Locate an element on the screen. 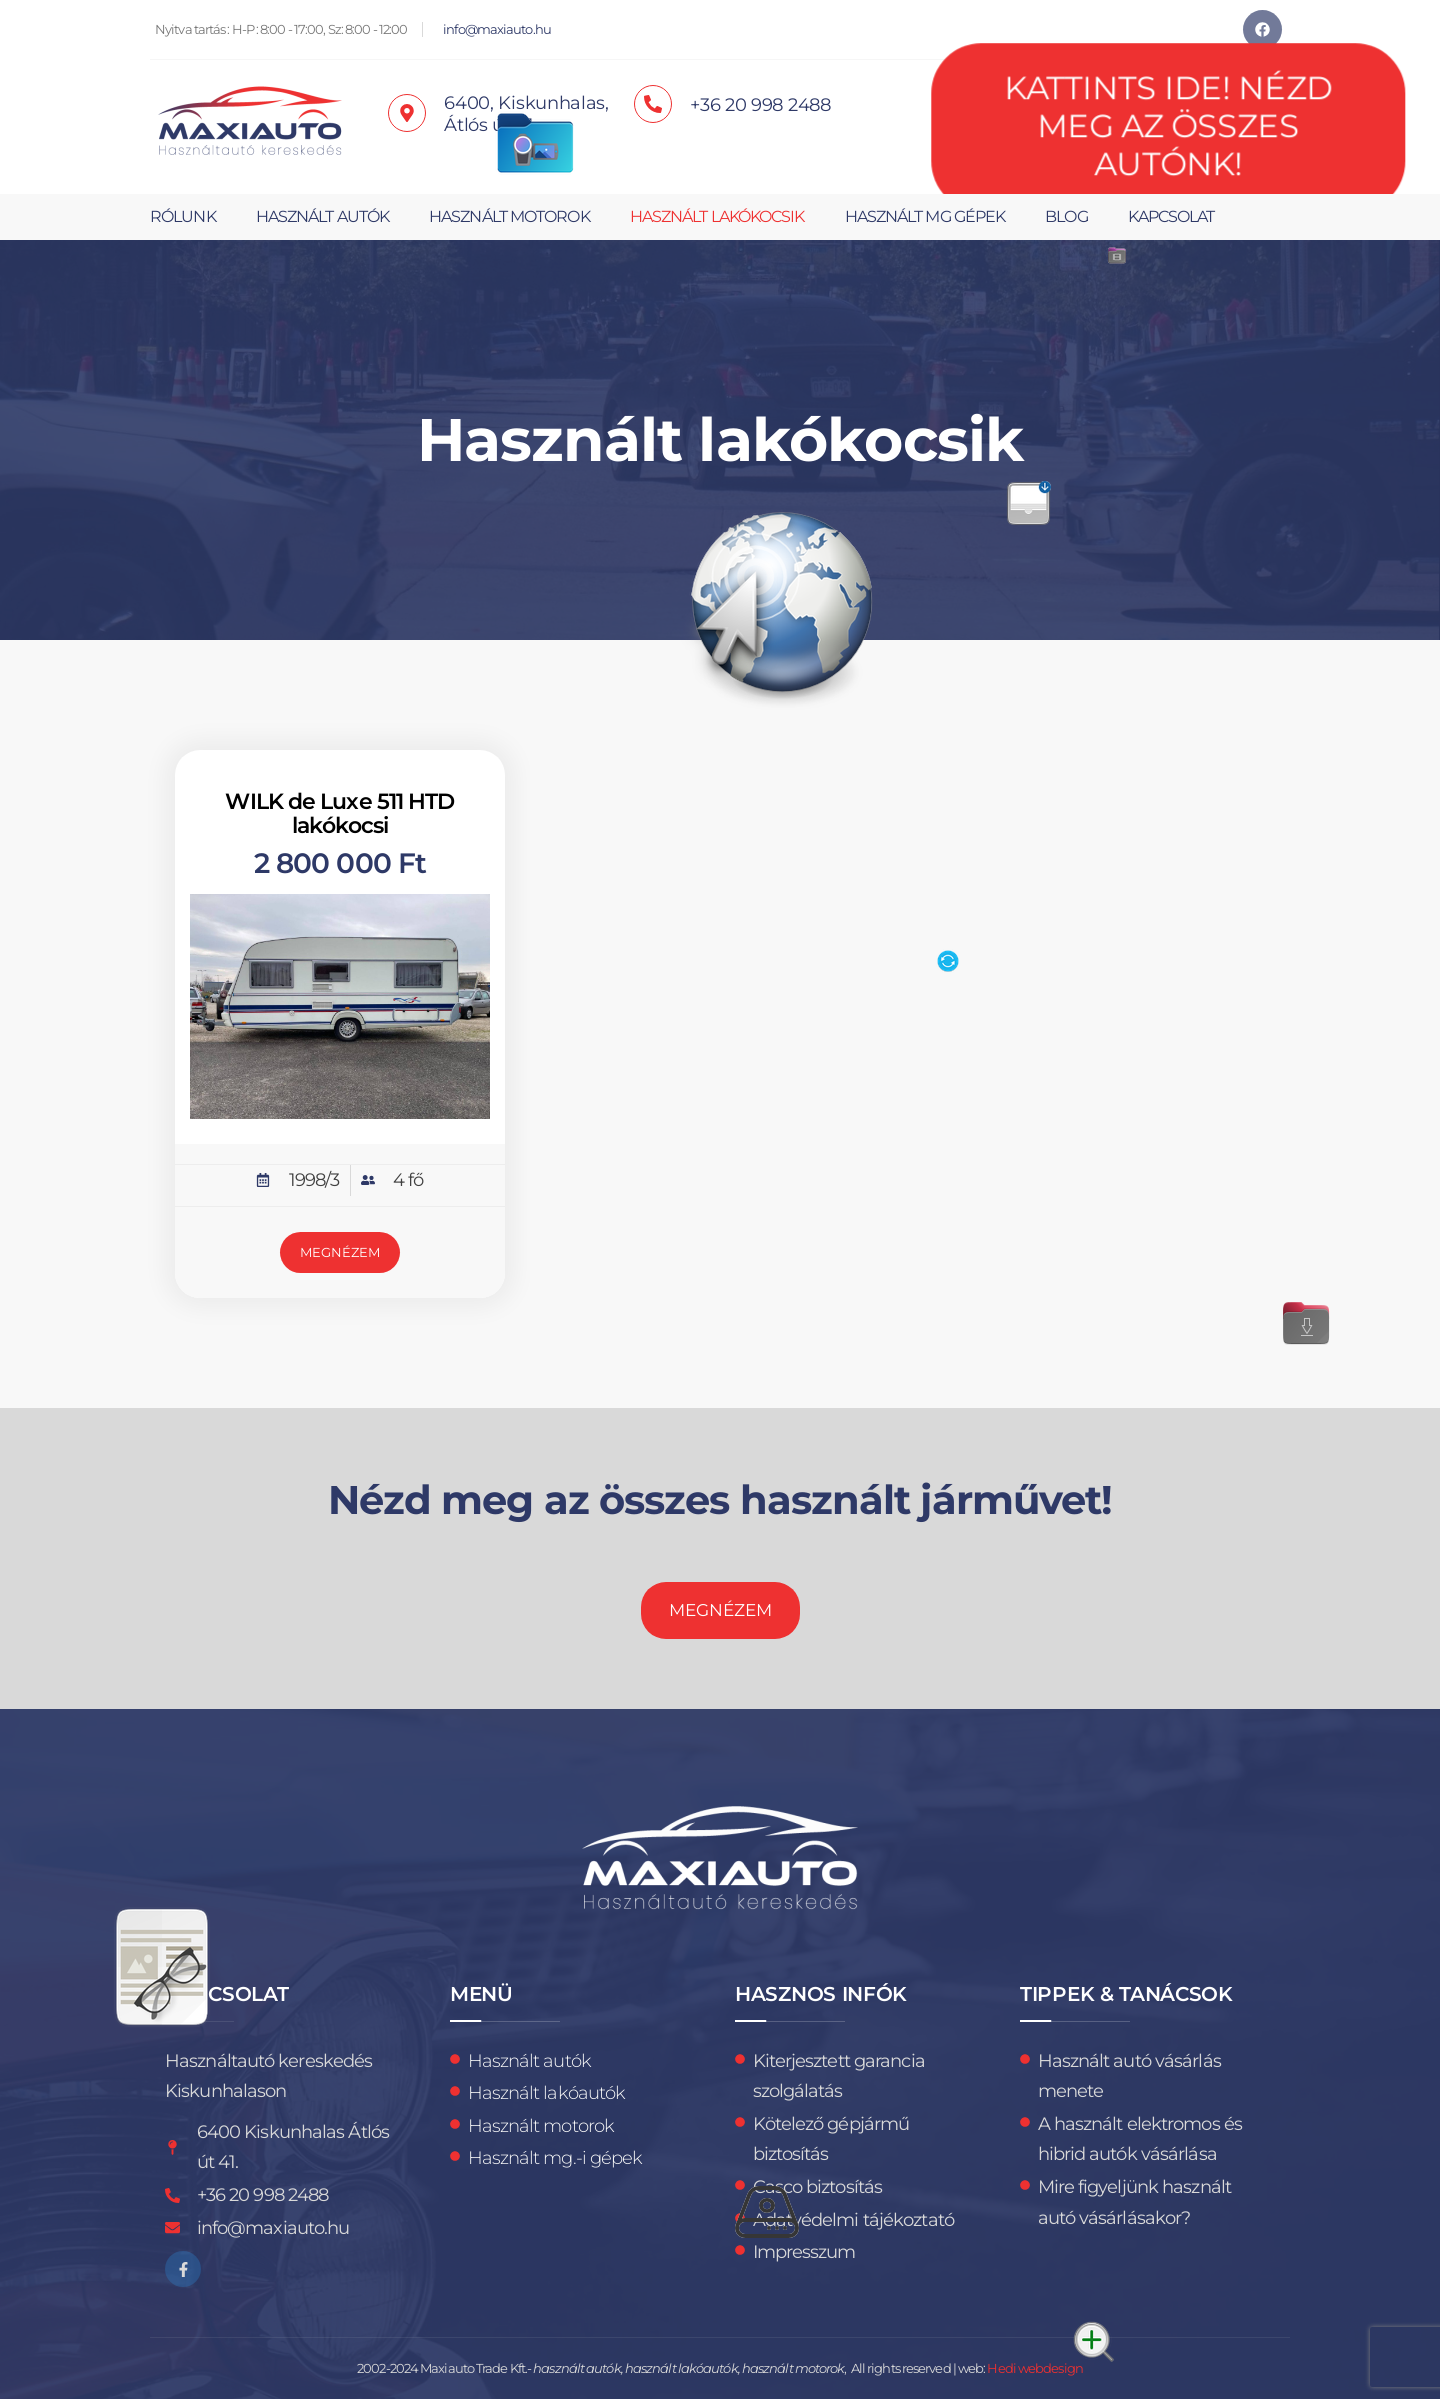 The width and height of the screenshot is (1440, 2401). open video recordings folder is located at coordinates (535, 145).